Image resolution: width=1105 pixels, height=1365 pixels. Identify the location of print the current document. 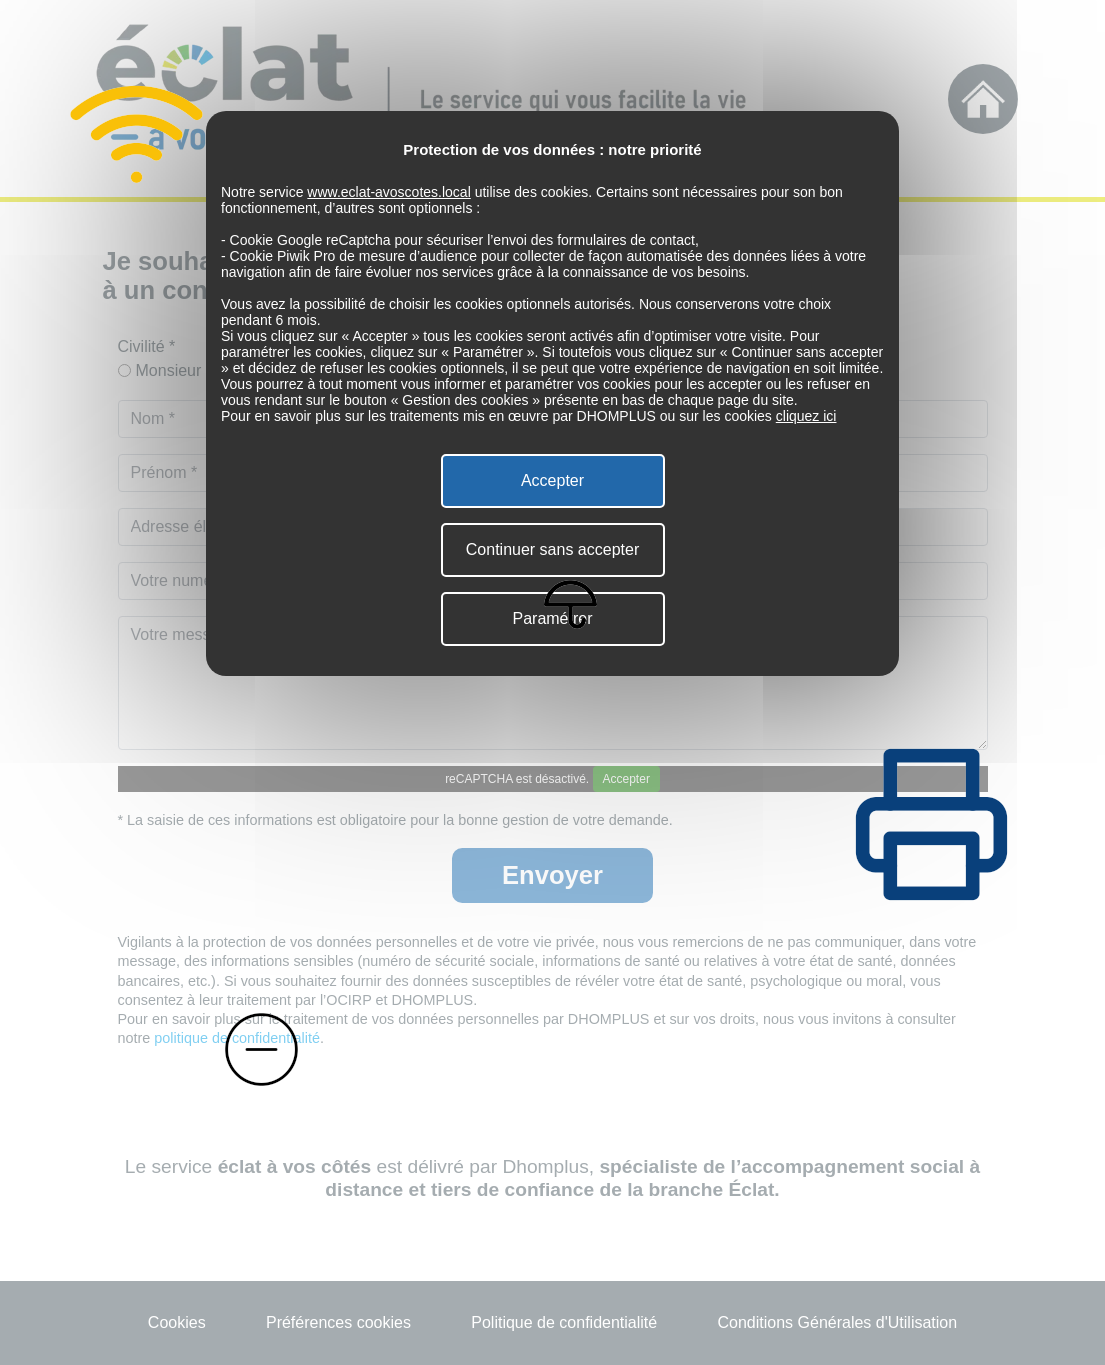
(931, 824).